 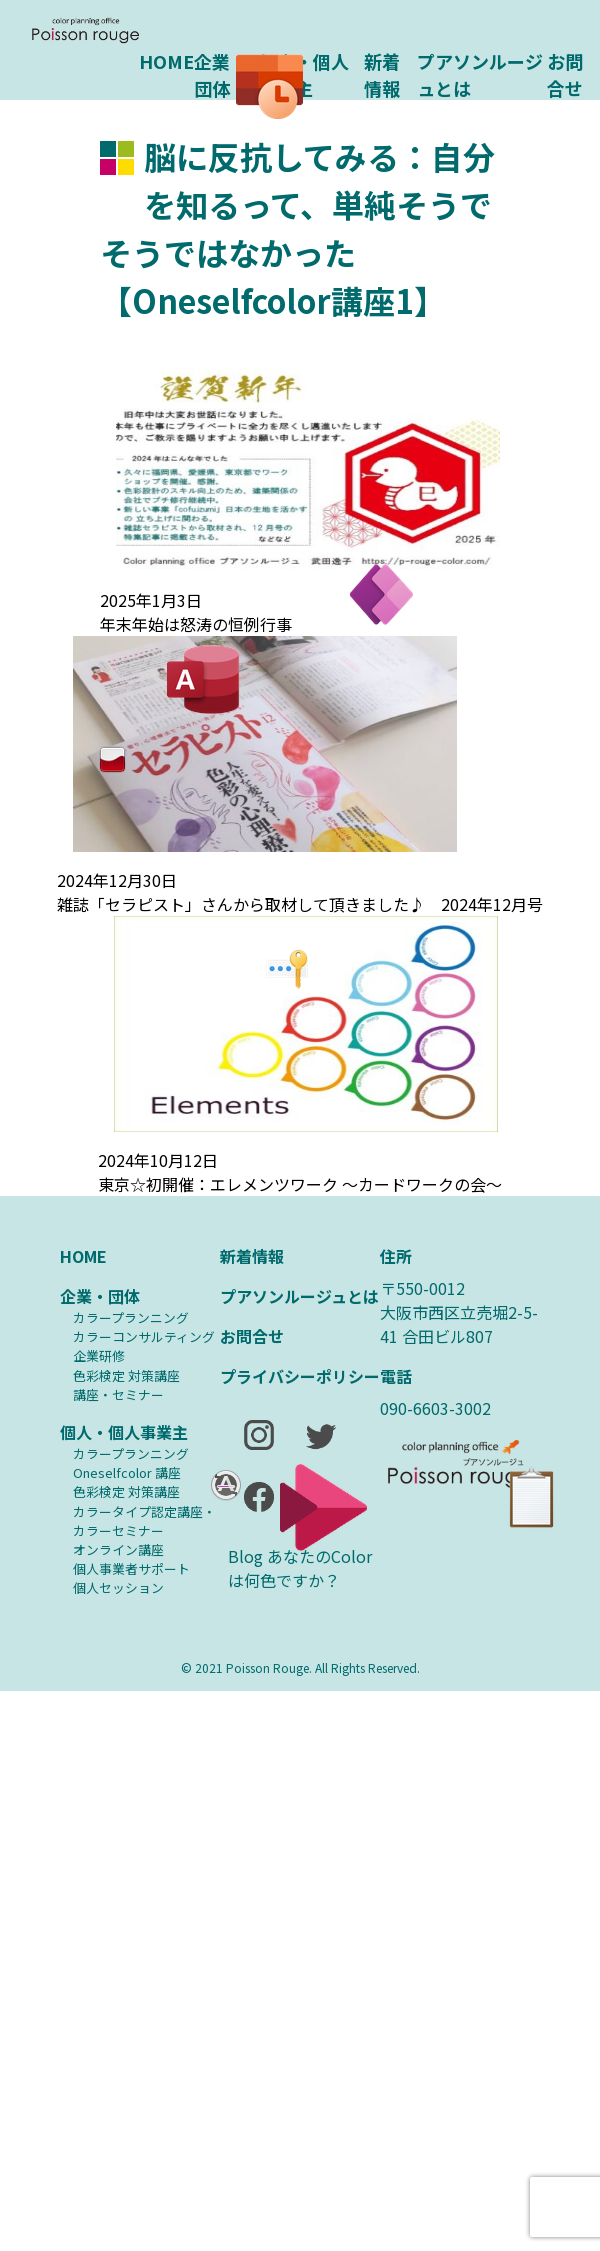 I want to click on open Microsoft Access database application, so click(x=203, y=679).